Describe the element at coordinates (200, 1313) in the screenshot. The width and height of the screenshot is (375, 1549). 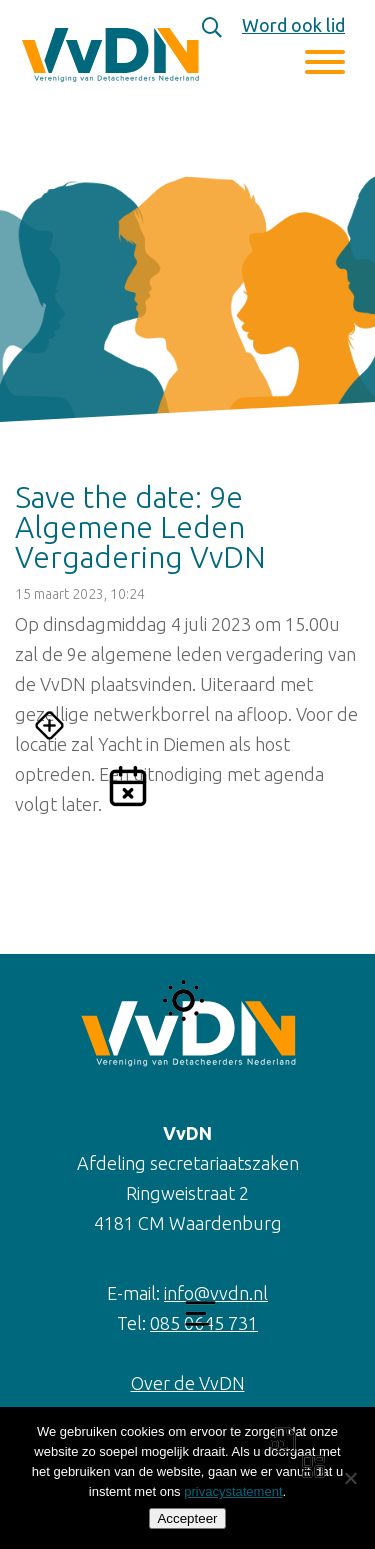
I see `align text to the start of the line` at that location.